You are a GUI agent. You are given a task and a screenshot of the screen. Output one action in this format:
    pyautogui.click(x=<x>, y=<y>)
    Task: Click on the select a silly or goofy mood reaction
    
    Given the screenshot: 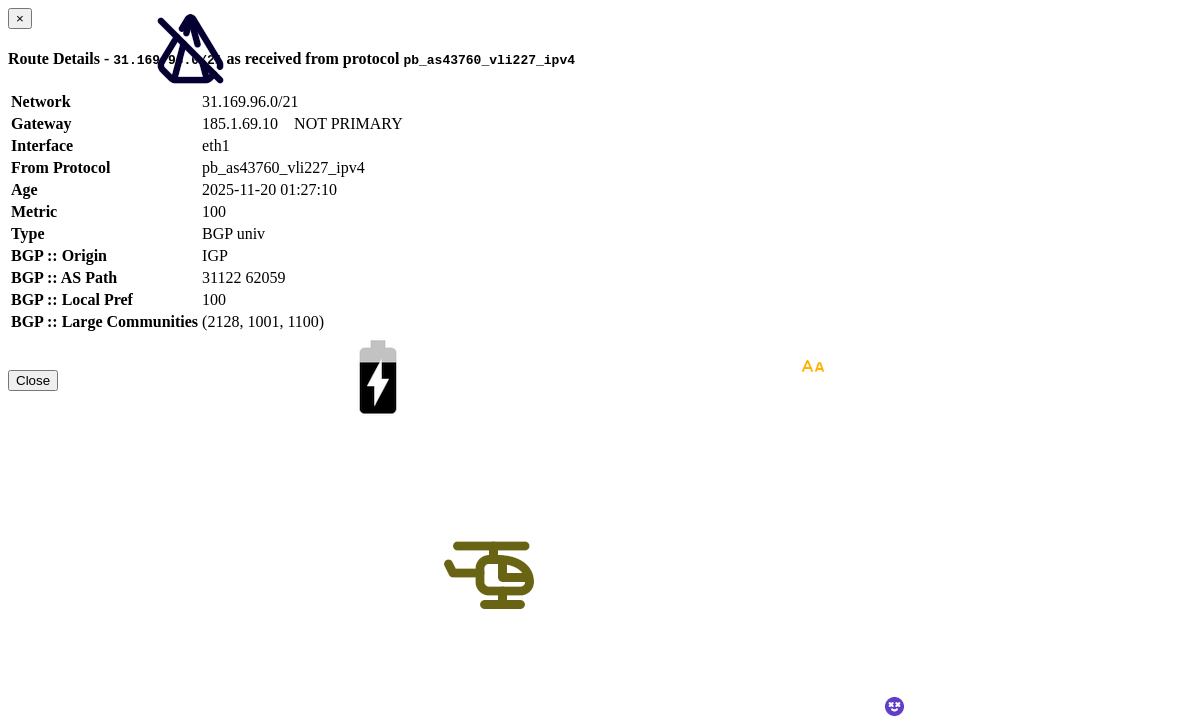 What is the action you would take?
    pyautogui.click(x=894, y=706)
    